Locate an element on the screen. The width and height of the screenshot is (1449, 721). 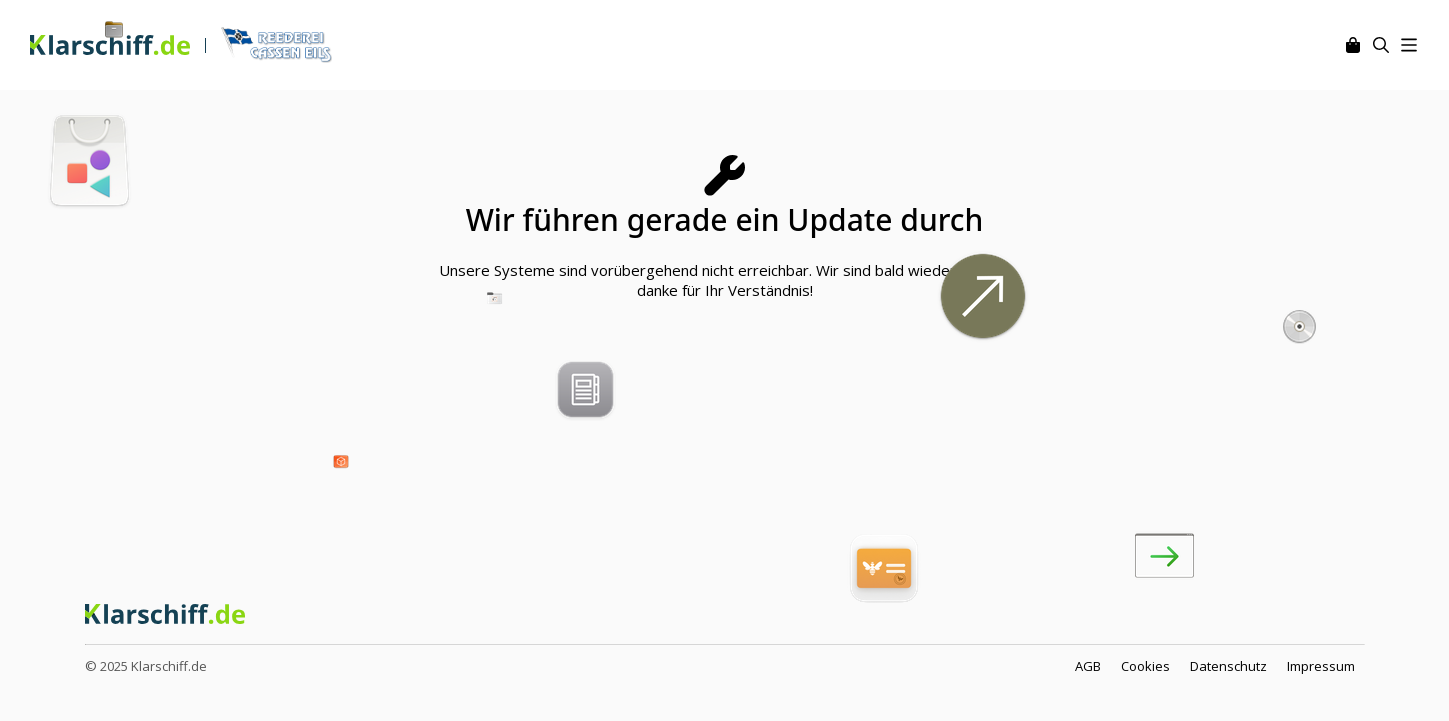
move window to another display or position is located at coordinates (1164, 555).